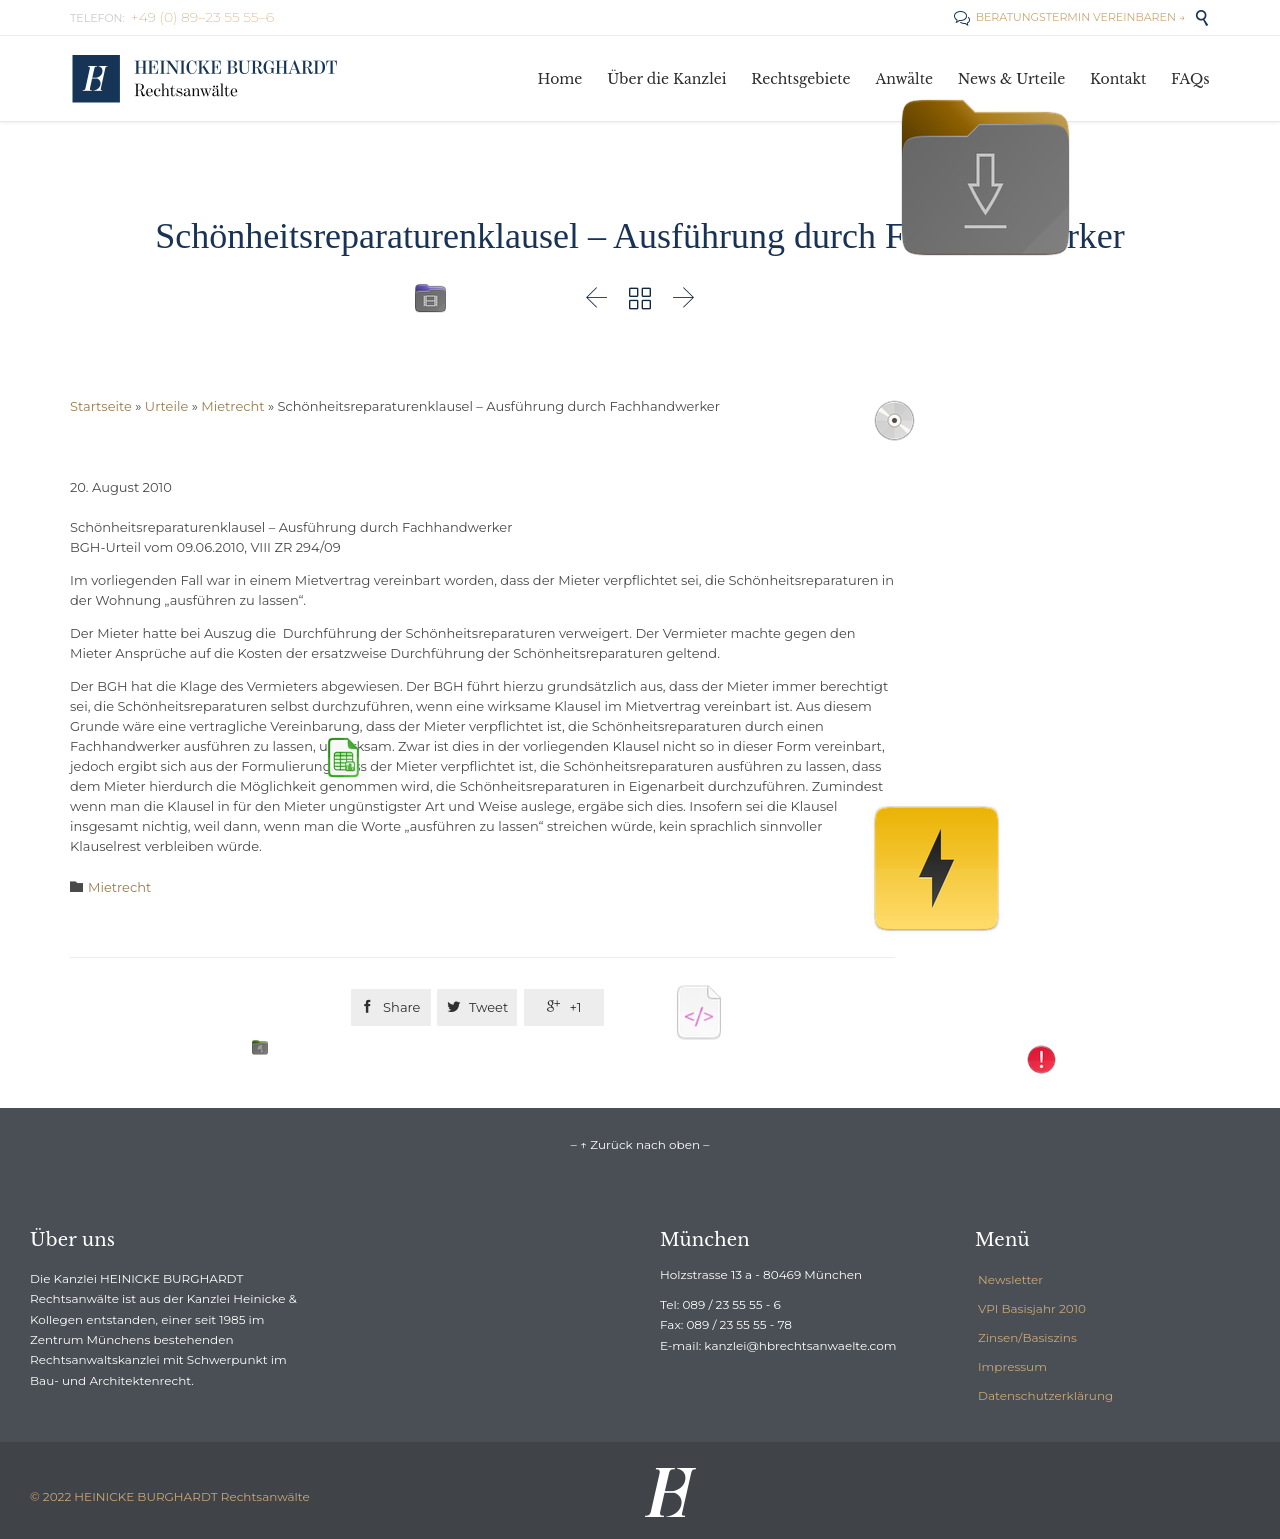 Image resolution: width=1280 pixels, height=1539 pixels. I want to click on open downloads folder, so click(985, 177).